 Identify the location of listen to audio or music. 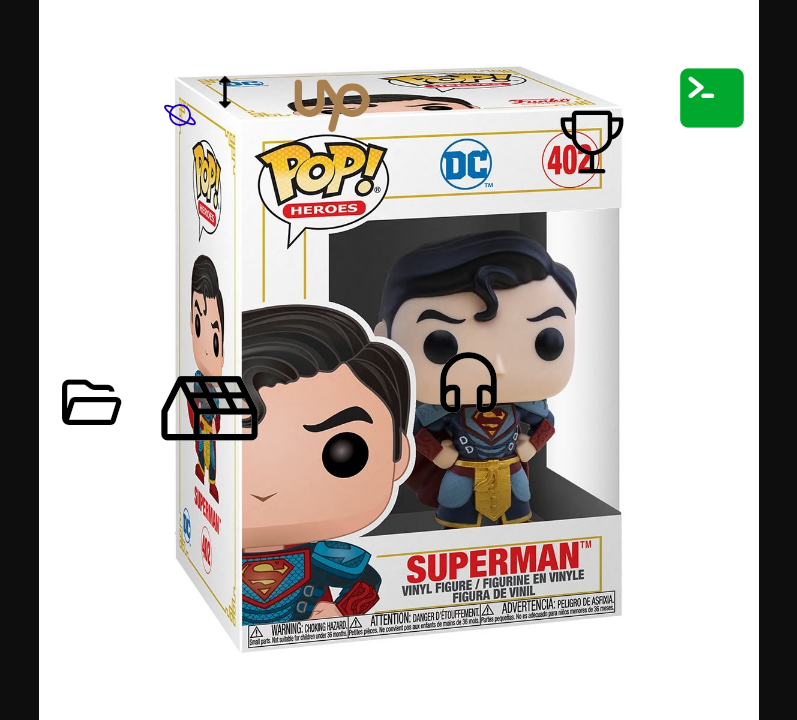
(468, 384).